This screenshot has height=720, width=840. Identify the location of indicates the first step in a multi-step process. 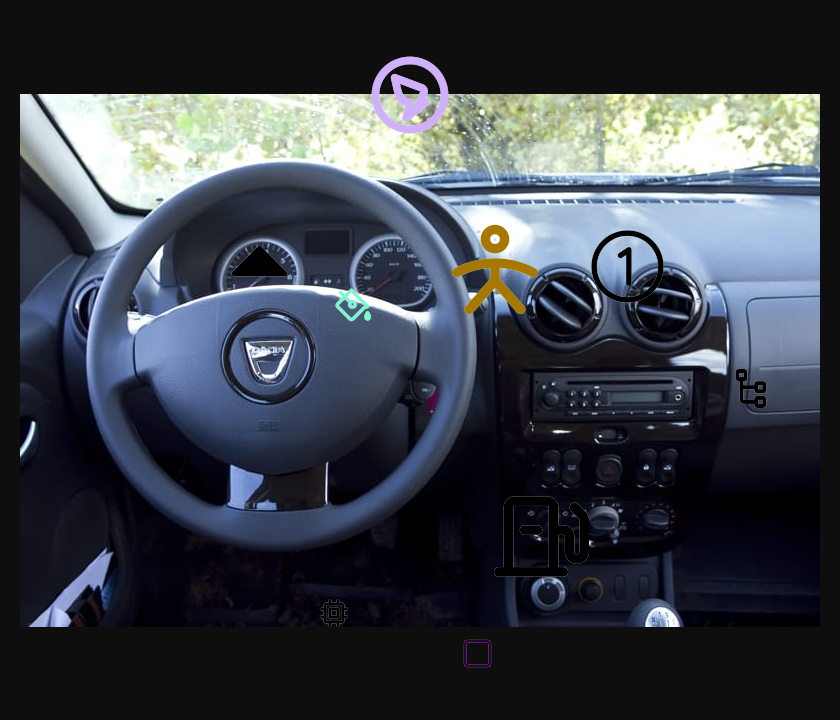
(627, 266).